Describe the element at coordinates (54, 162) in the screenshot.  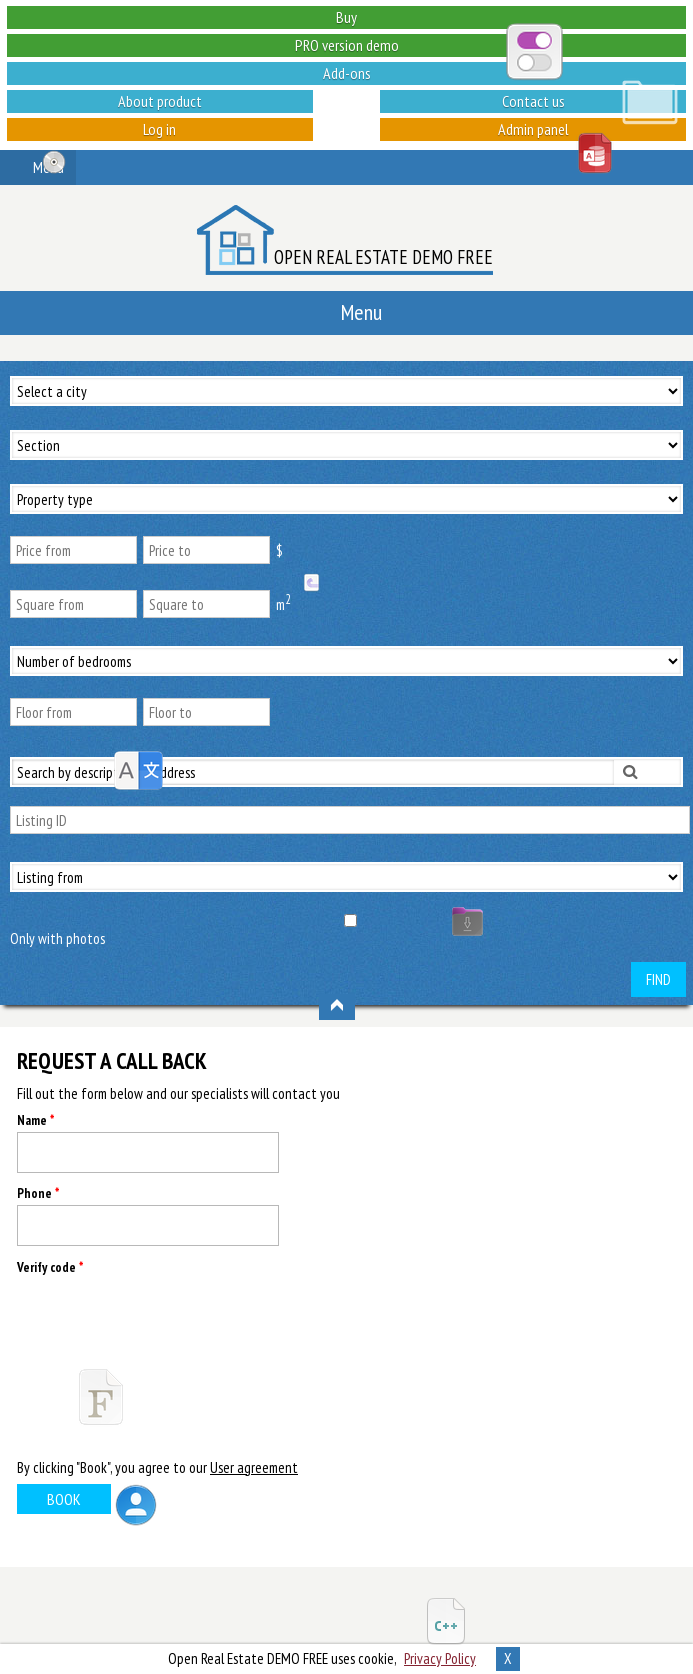
I see `indicates a DVD-ROM drive or disc` at that location.